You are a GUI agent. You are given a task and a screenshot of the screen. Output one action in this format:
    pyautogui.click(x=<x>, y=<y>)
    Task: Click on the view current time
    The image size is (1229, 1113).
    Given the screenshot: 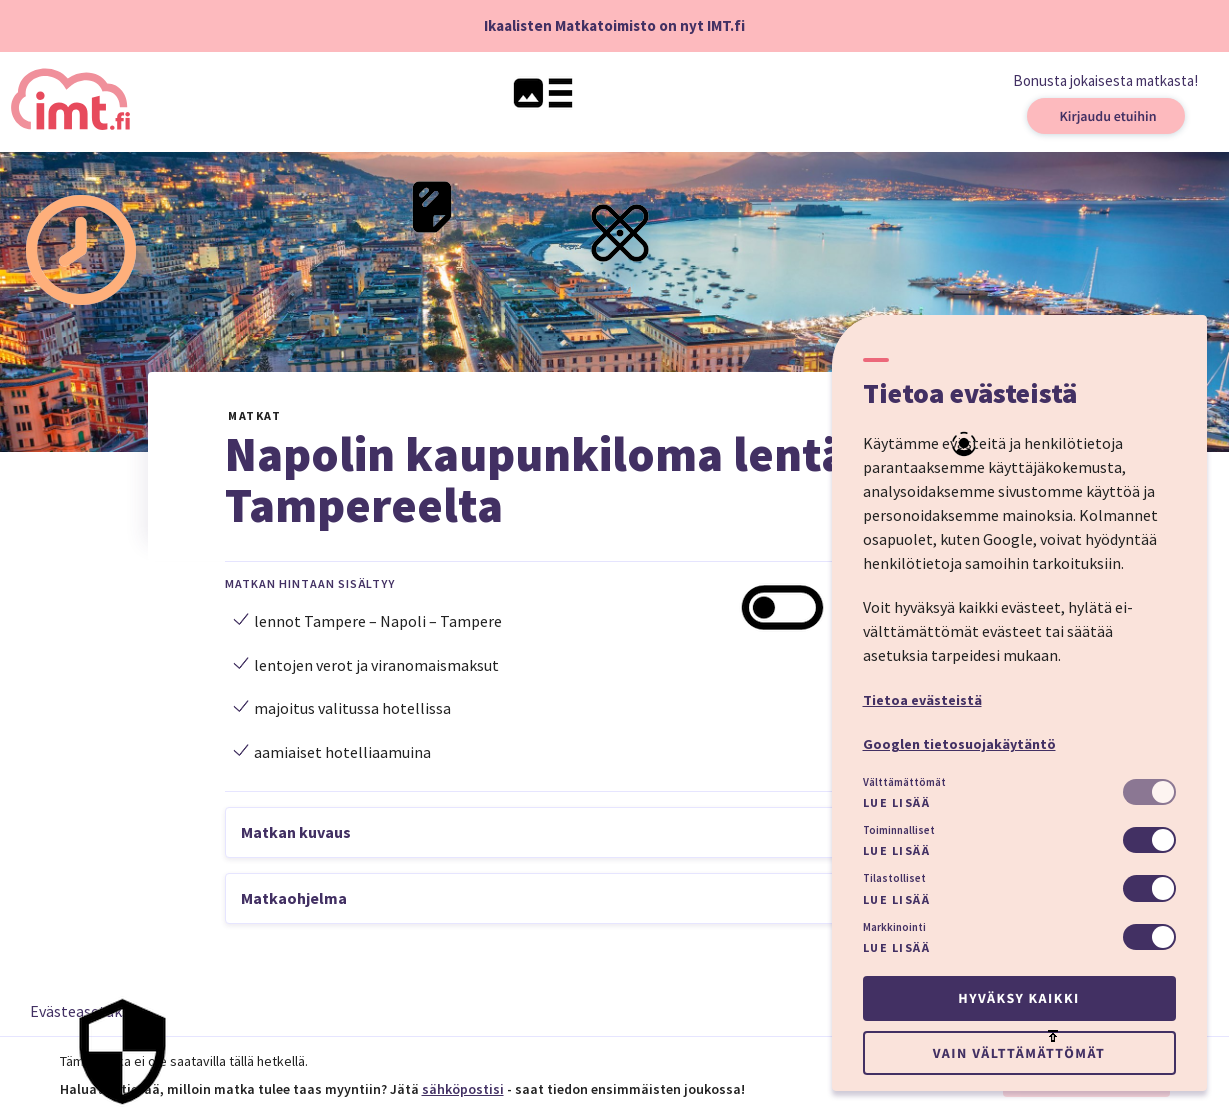 What is the action you would take?
    pyautogui.click(x=81, y=250)
    